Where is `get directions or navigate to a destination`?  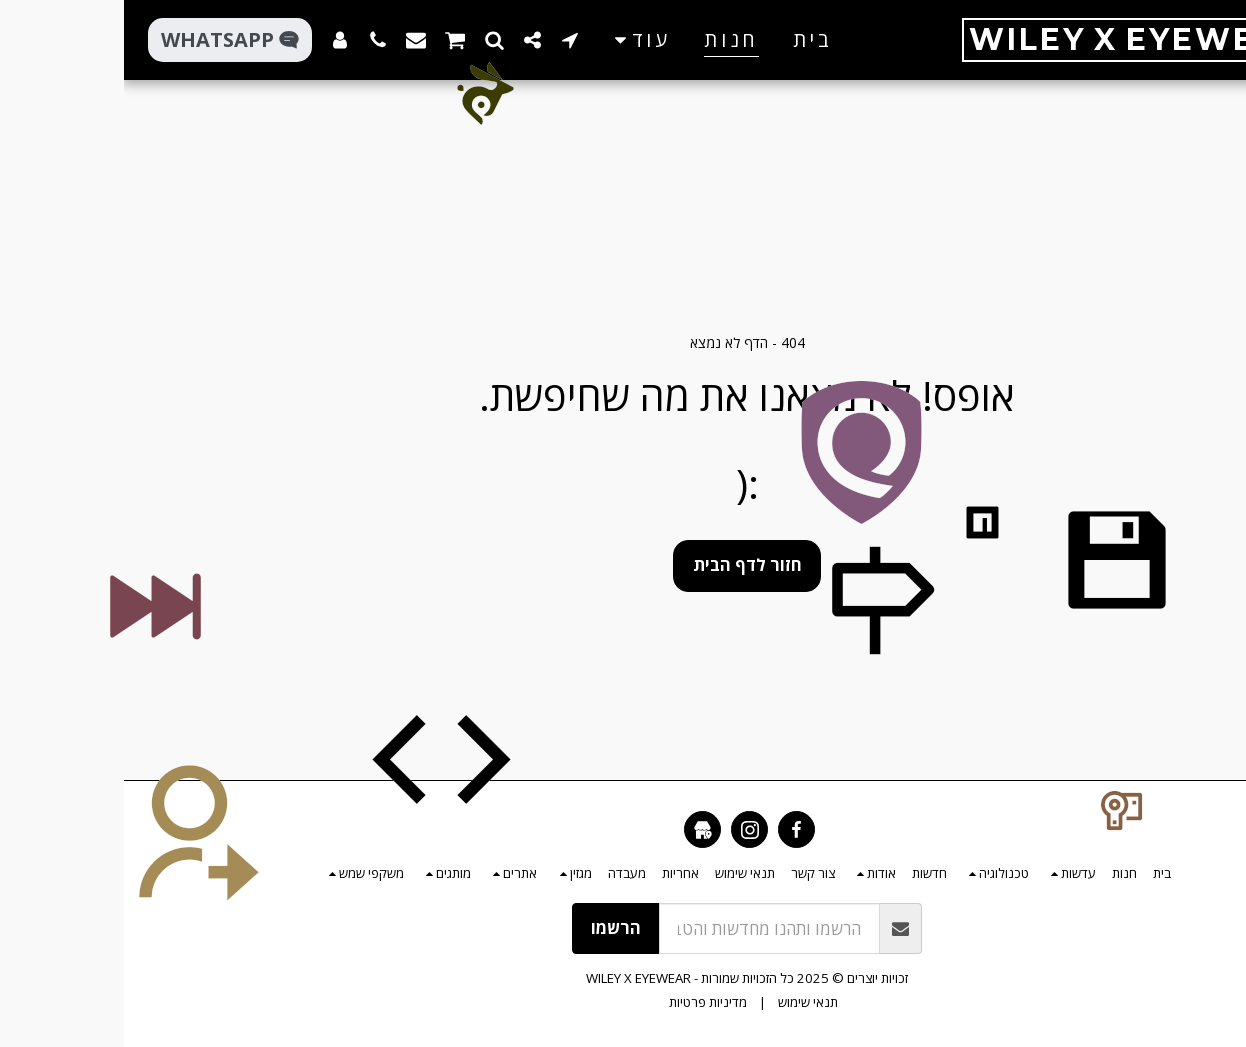
get directions or navigate to a destination is located at coordinates (880, 600).